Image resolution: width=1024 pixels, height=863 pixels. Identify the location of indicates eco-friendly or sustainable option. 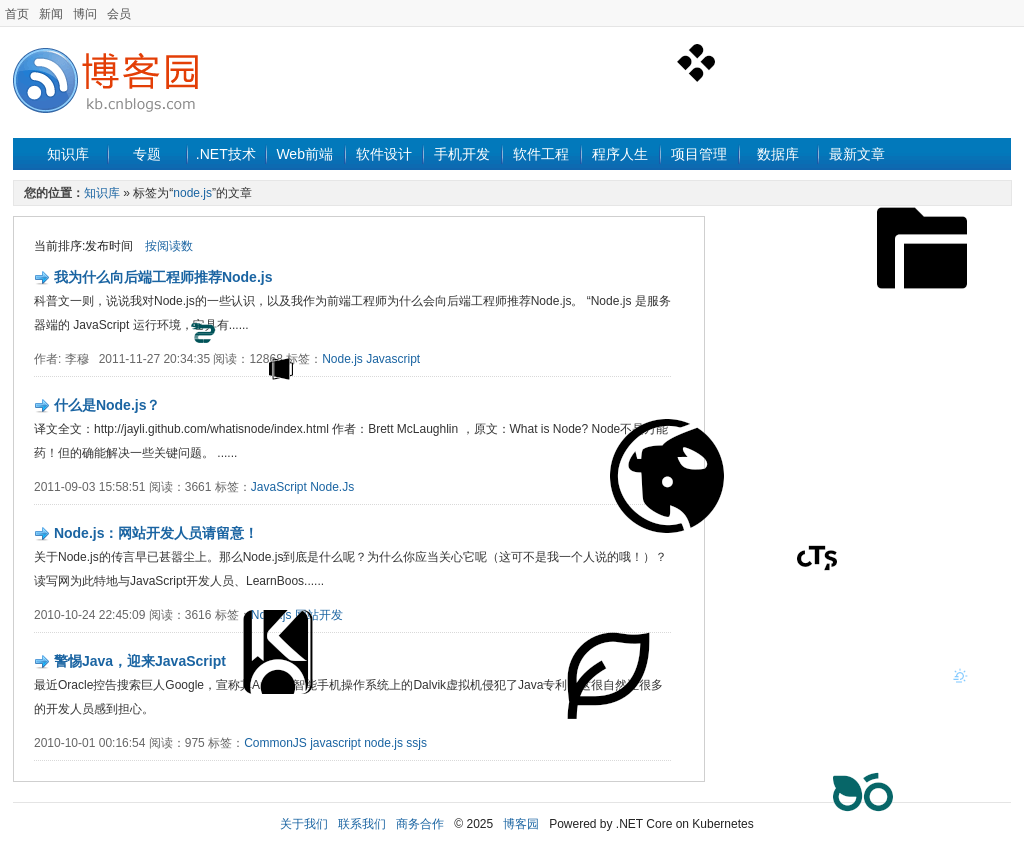
(608, 673).